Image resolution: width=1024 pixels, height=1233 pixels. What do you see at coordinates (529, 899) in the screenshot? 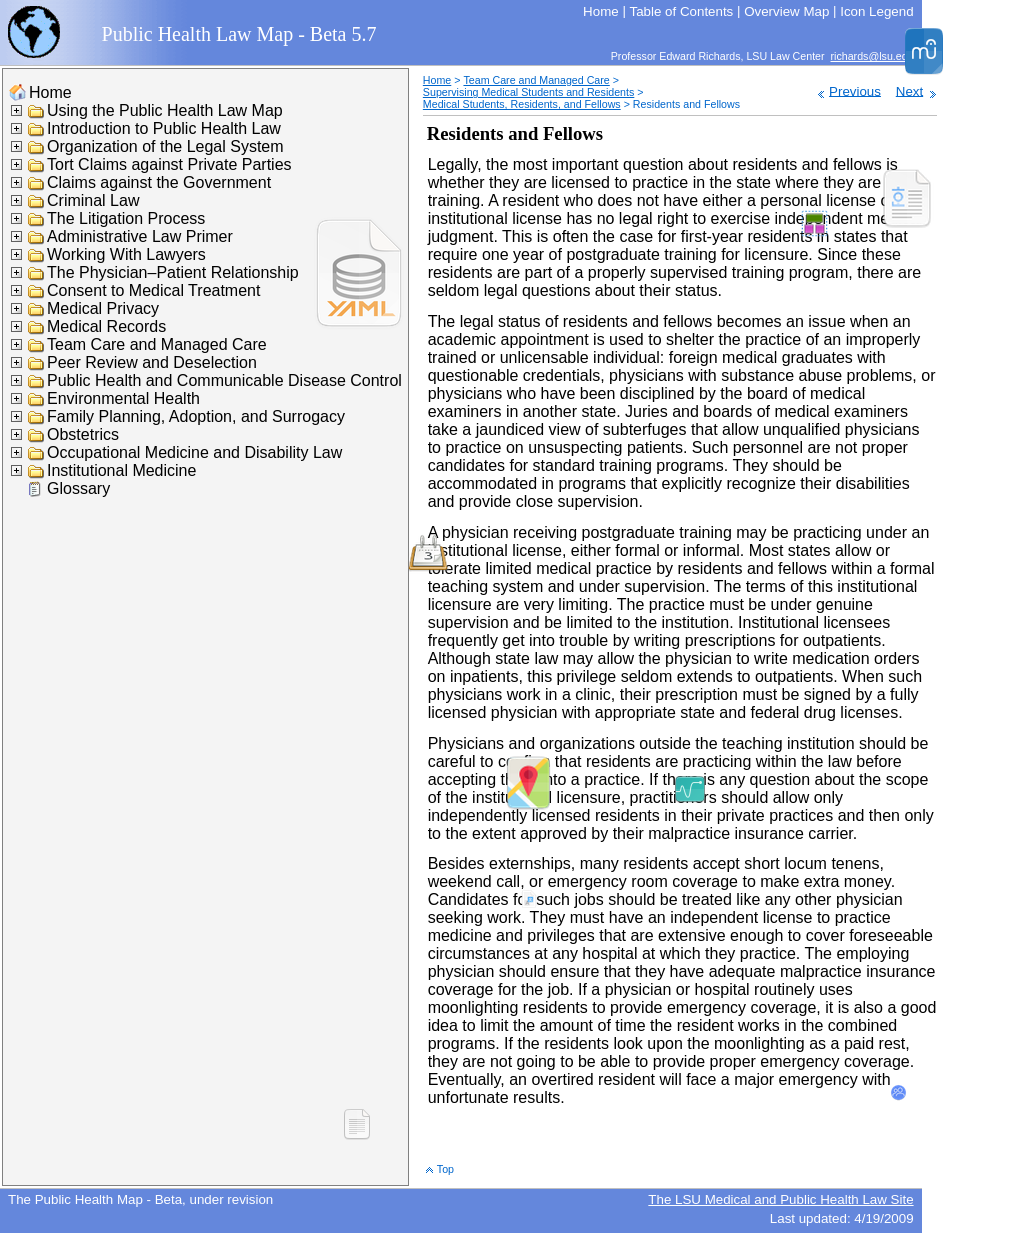
I see `a gettext translation file for software localization` at bounding box center [529, 899].